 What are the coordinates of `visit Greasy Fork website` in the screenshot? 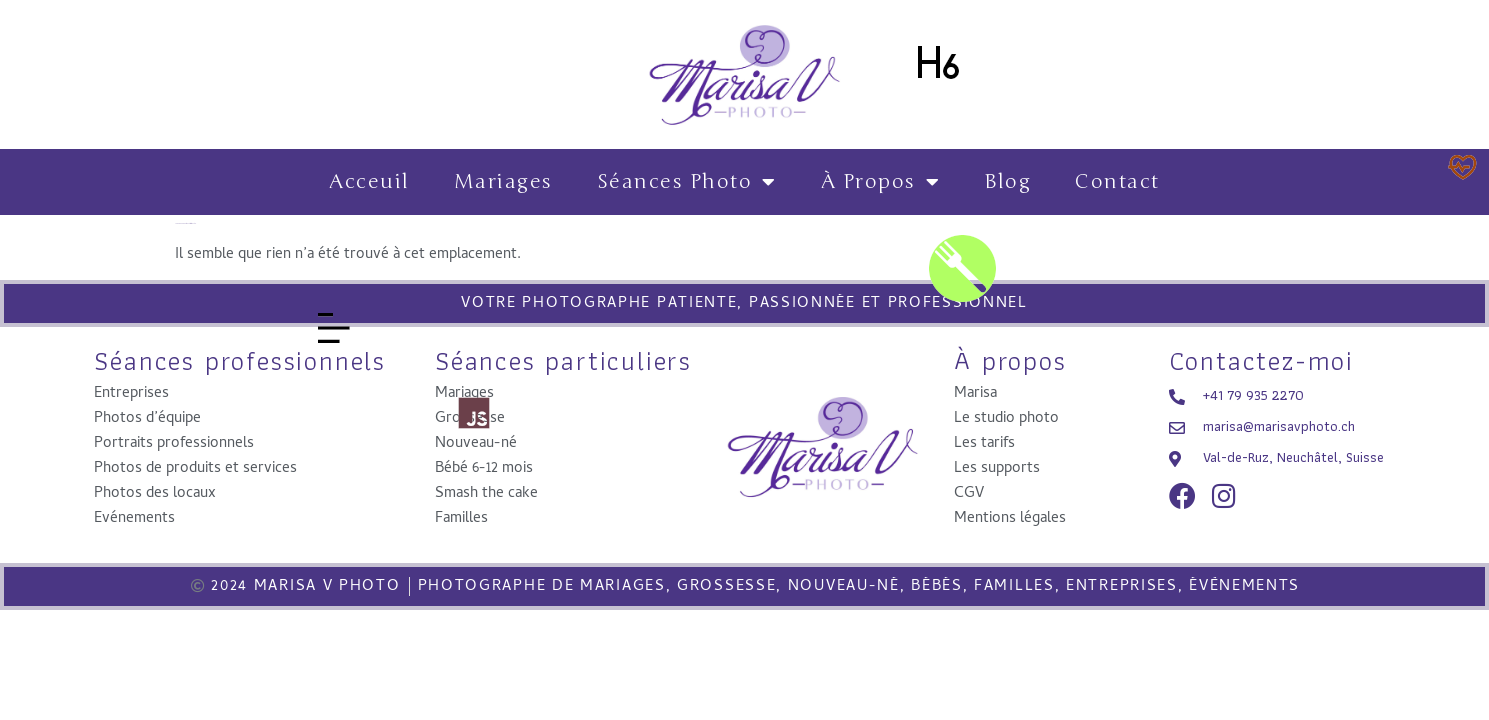 It's located at (962, 268).